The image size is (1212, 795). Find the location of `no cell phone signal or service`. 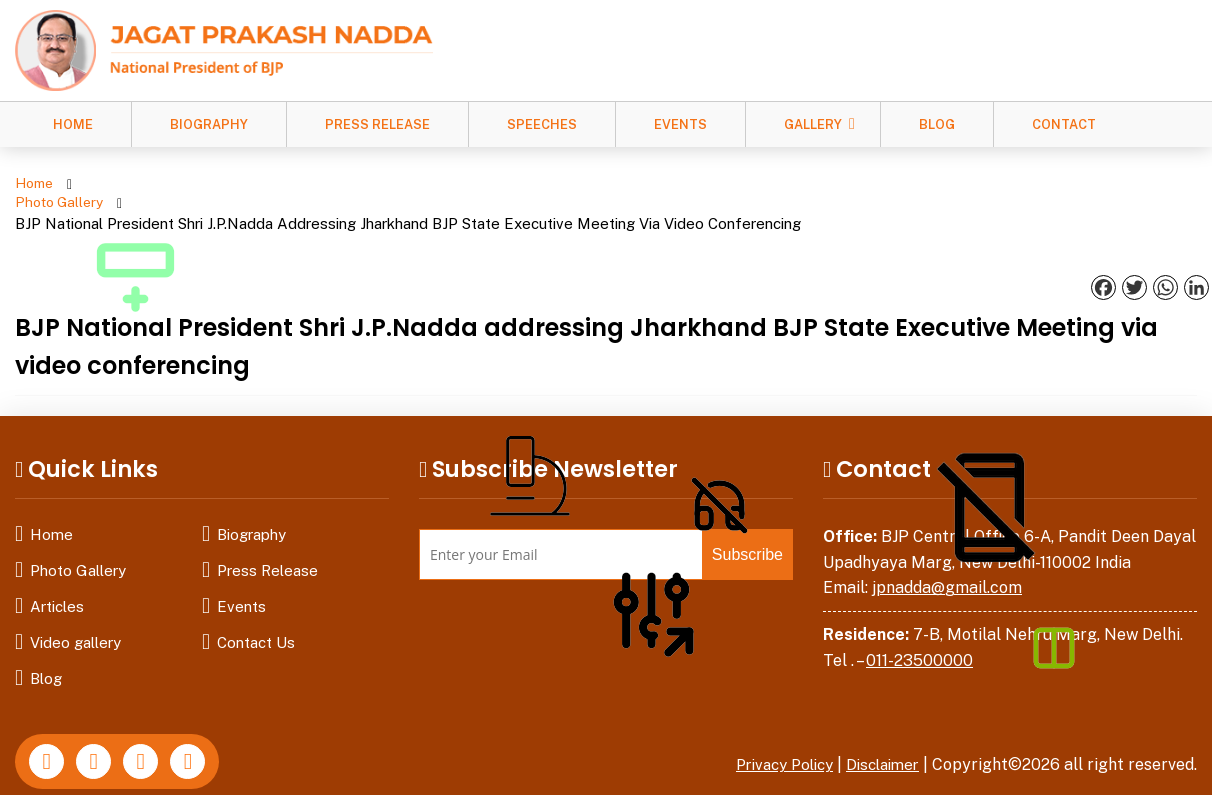

no cell phone signal or service is located at coordinates (989, 507).